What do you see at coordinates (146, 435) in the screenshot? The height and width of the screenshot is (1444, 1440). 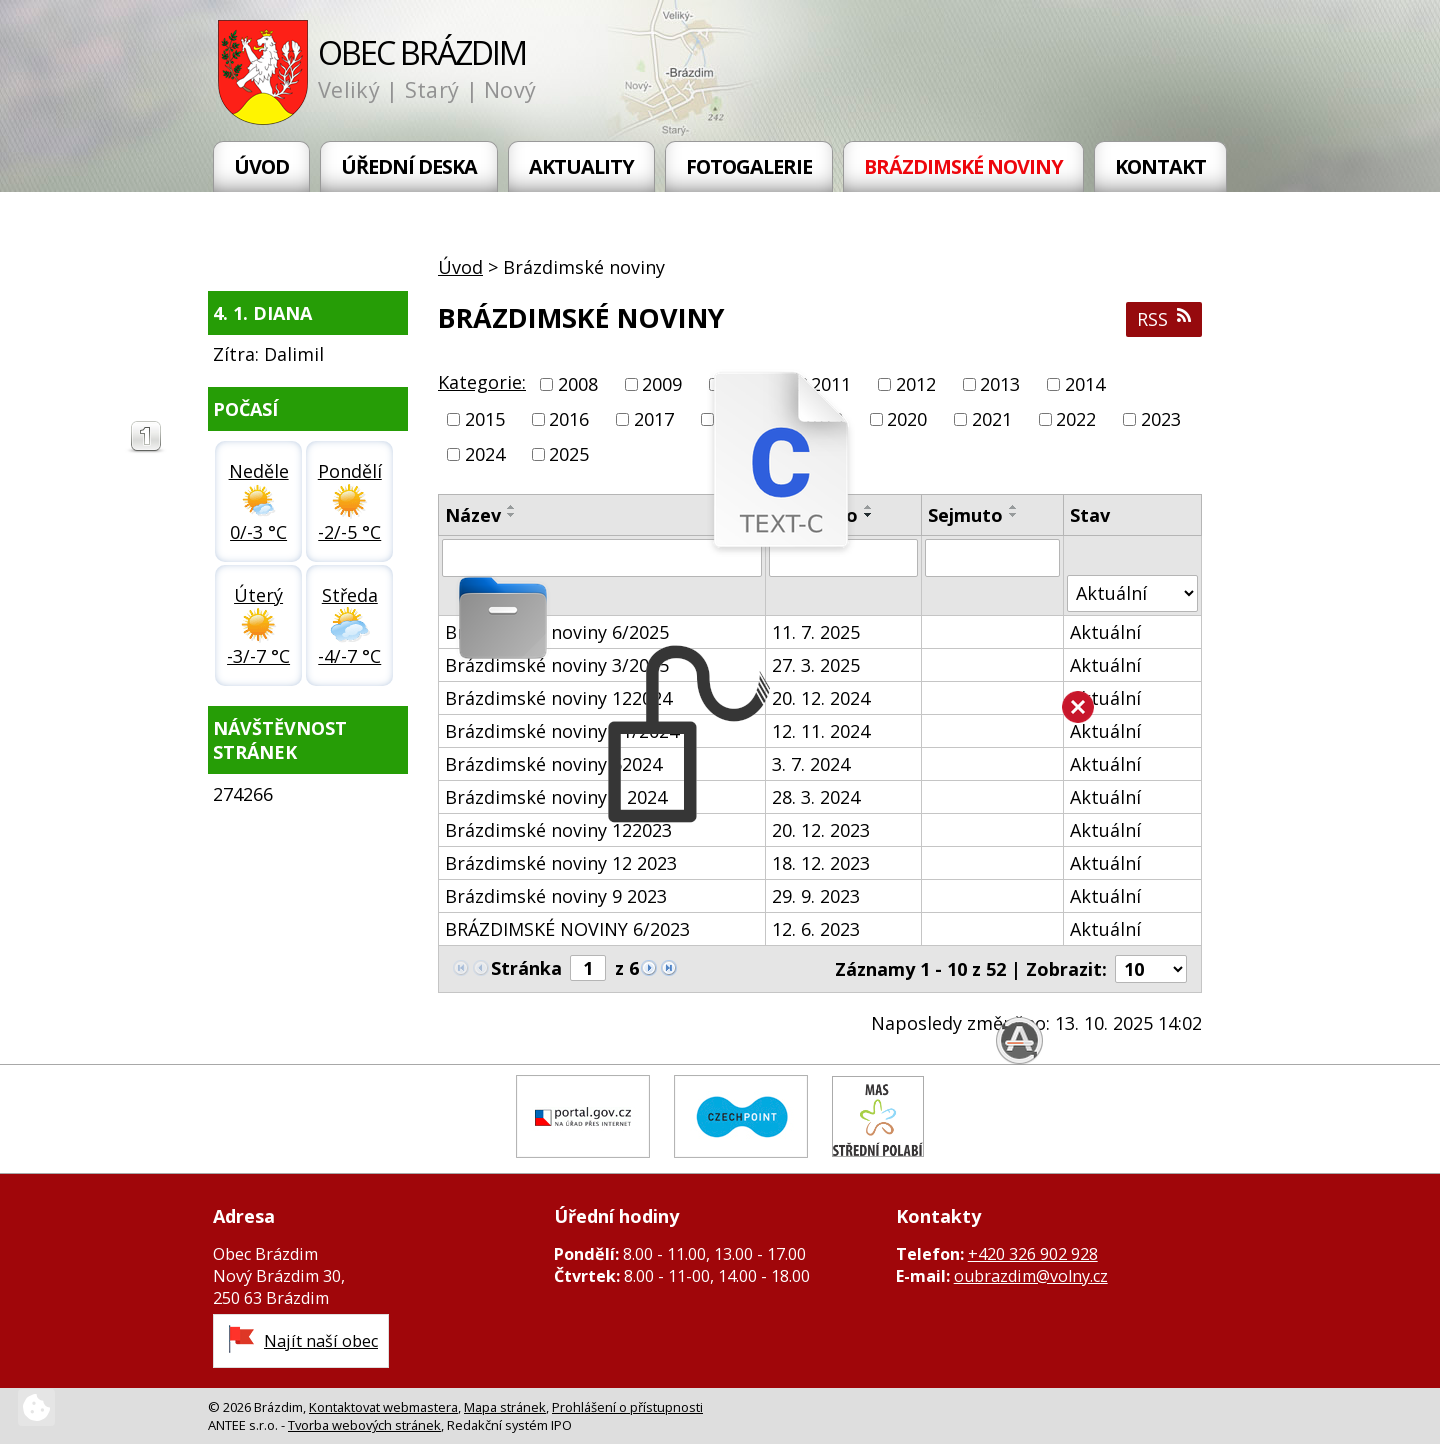 I see `reset zoom to 100% or original size` at bounding box center [146, 435].